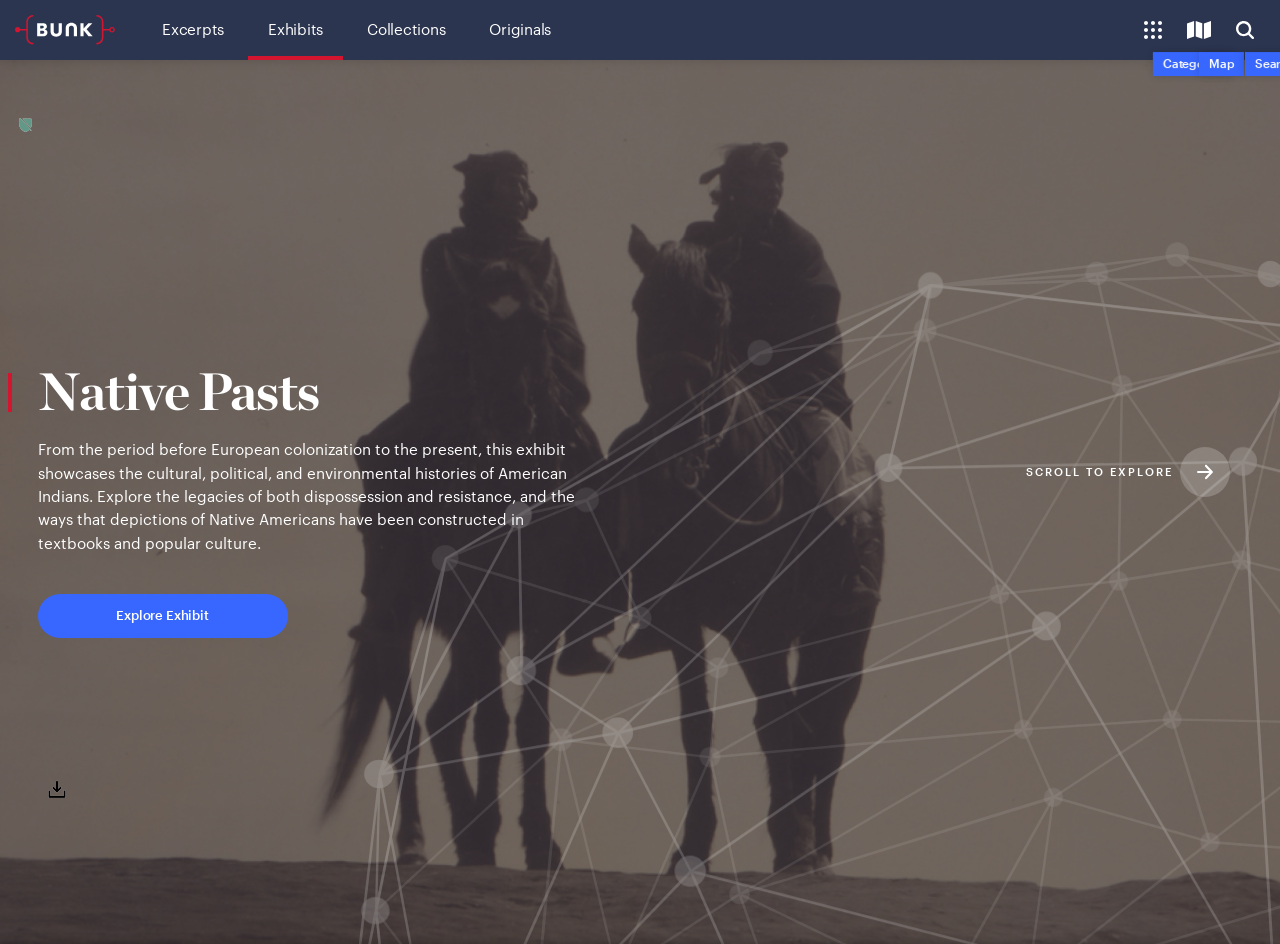 The image size is (1280, 944). I want to click on download a file to your device, so click(57, 790).